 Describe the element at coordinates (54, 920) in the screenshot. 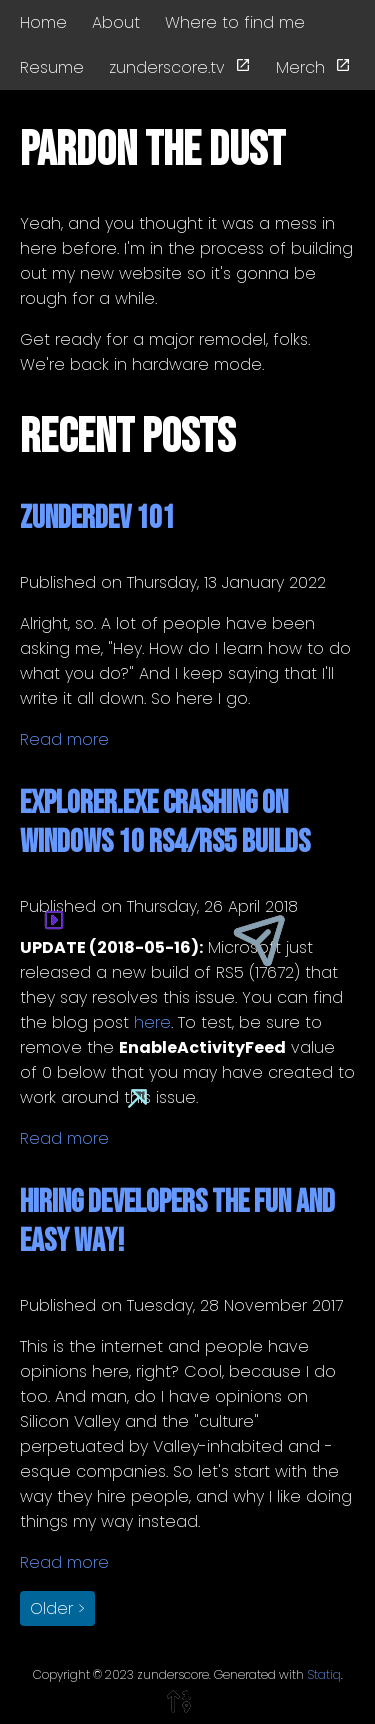

I see `play media or start video` at that location.